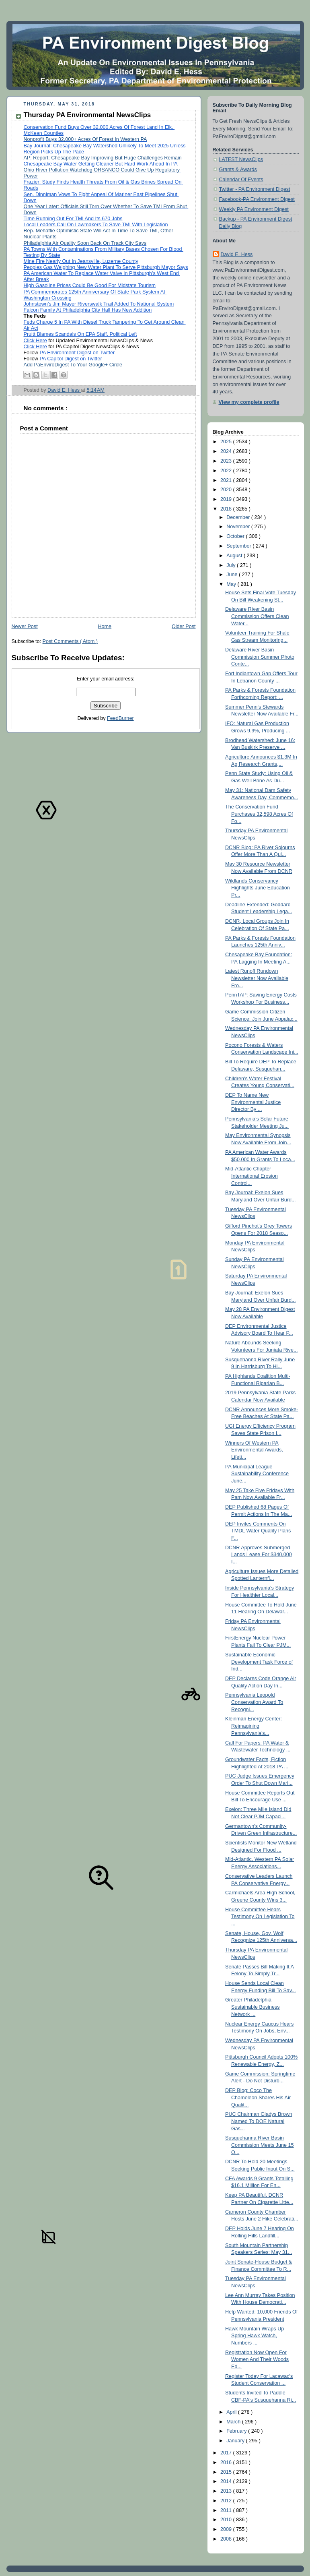 The image size is (310, 2576). Describe the element at coordinates (191, 1693) in the screenshot. I see `select motorcycle as vehicle type` at that location.